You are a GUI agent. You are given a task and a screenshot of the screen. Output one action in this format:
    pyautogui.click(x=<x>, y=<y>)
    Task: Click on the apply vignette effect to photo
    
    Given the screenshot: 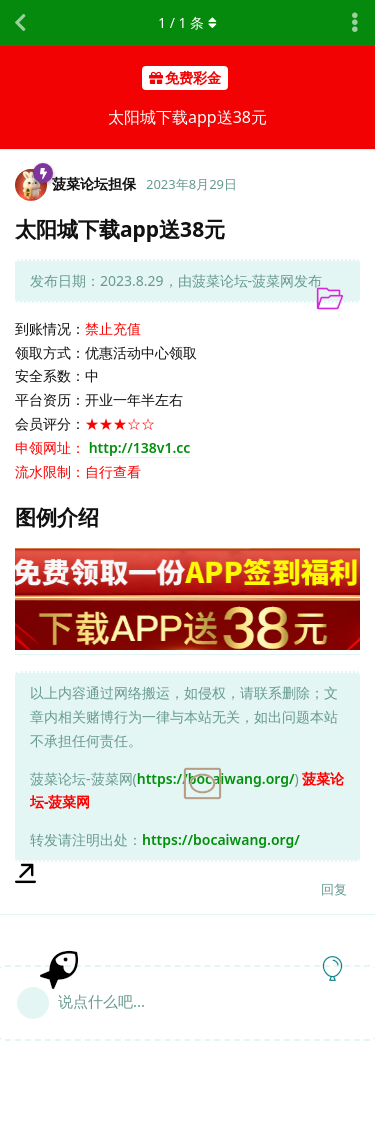 What is the action you would take?
    pyautogui.click(x=202, y=783)
    